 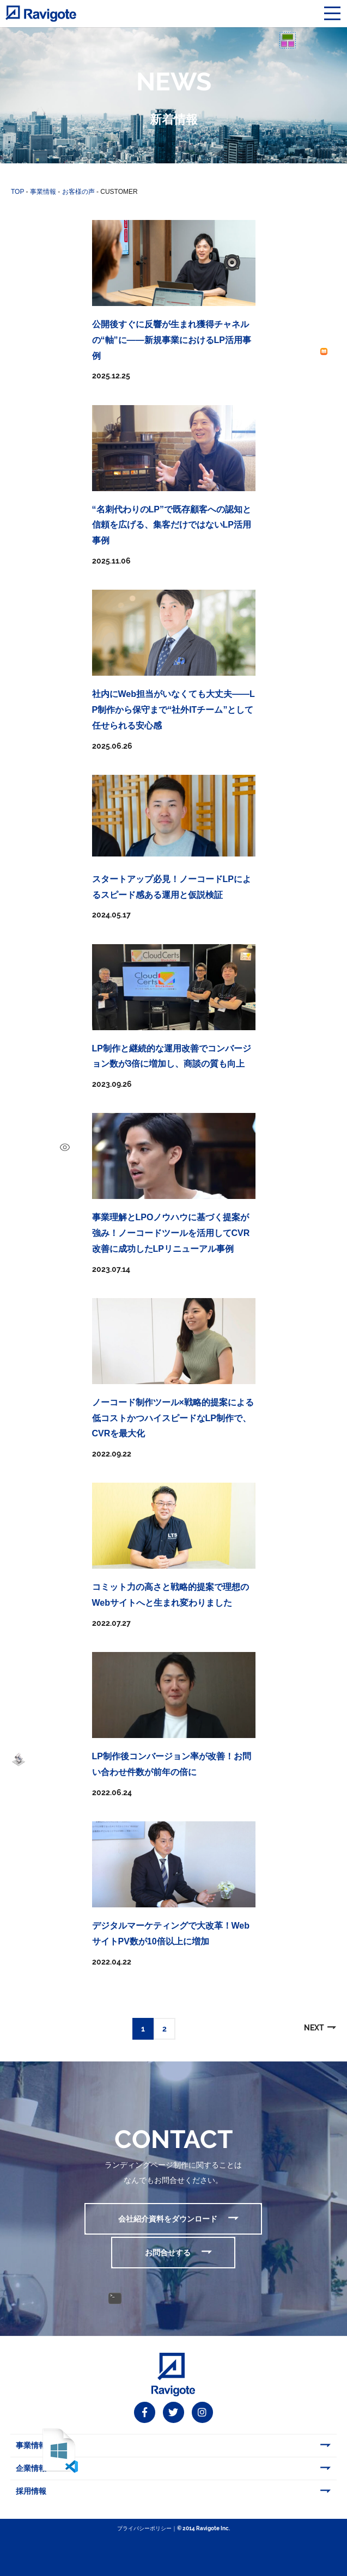 I want to click on access display settings, so click(x=65, y=1147).